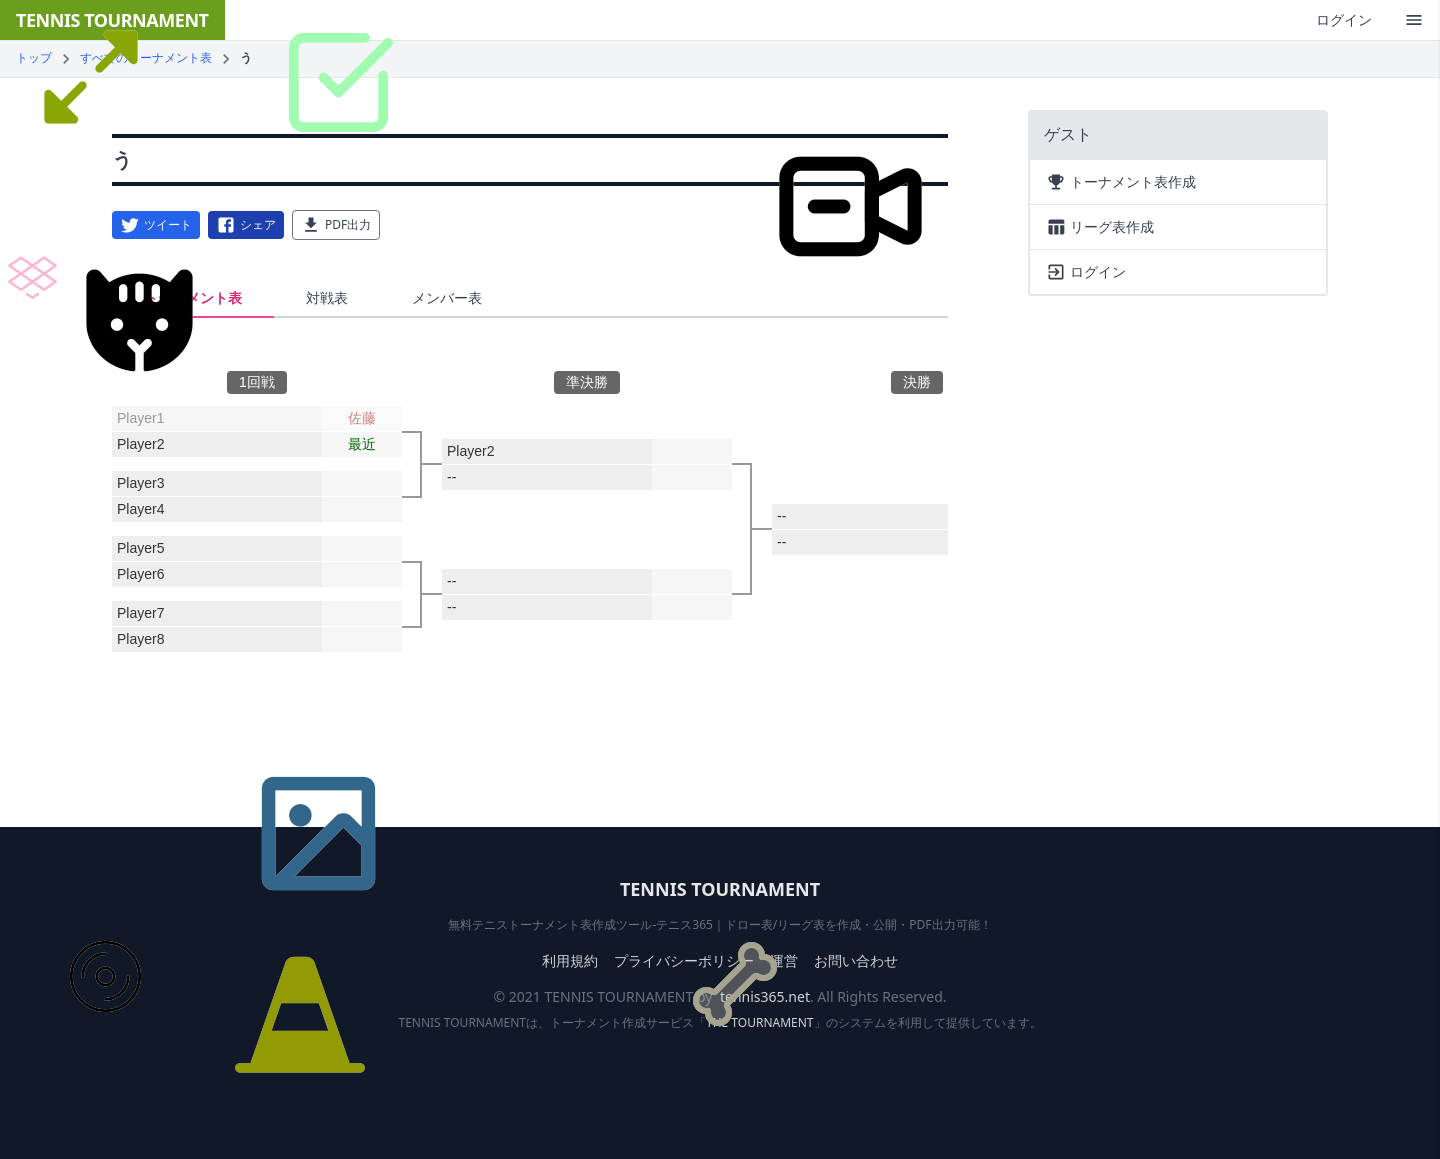 This screenshot has height=1159, width=1440. Describe the element at coordinates (32, 275) in the screenshot. I see `open dropbox cloud storage` at that location.